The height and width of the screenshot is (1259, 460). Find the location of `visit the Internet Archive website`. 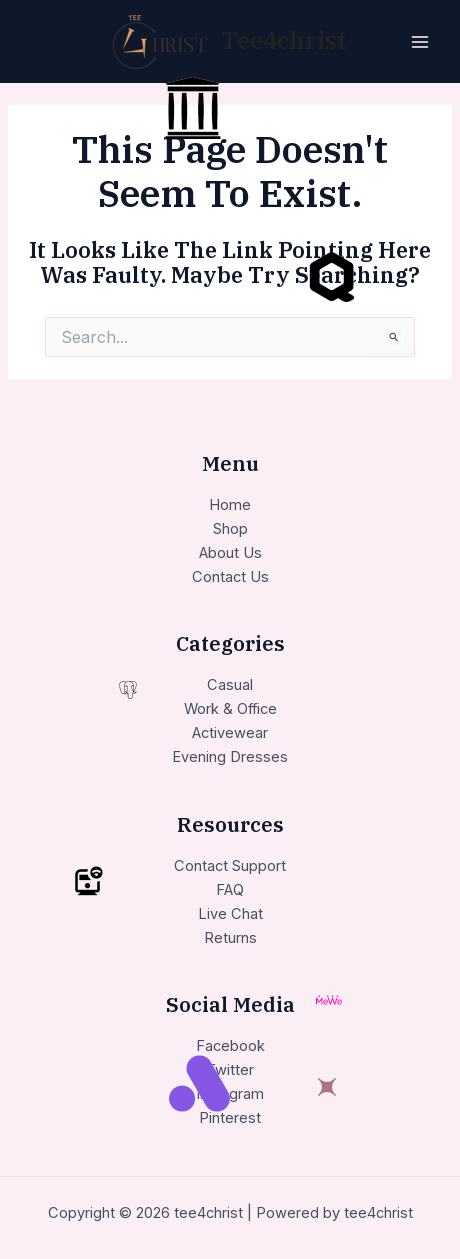

visit the Internet Archive website is located at coordinates (193, 108).